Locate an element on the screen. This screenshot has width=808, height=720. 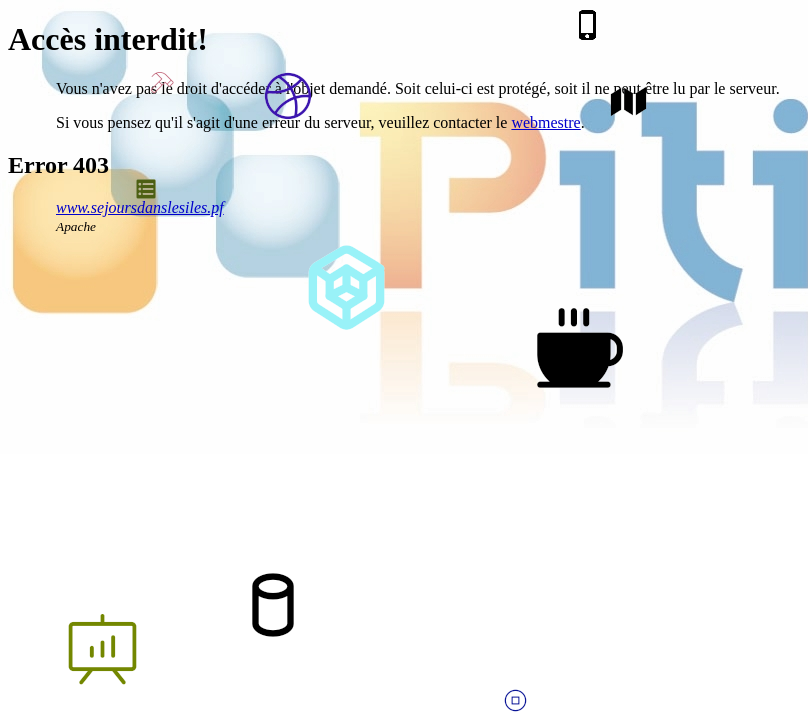
indicates mobile device or smartphone is located at coordinates (588, 25).